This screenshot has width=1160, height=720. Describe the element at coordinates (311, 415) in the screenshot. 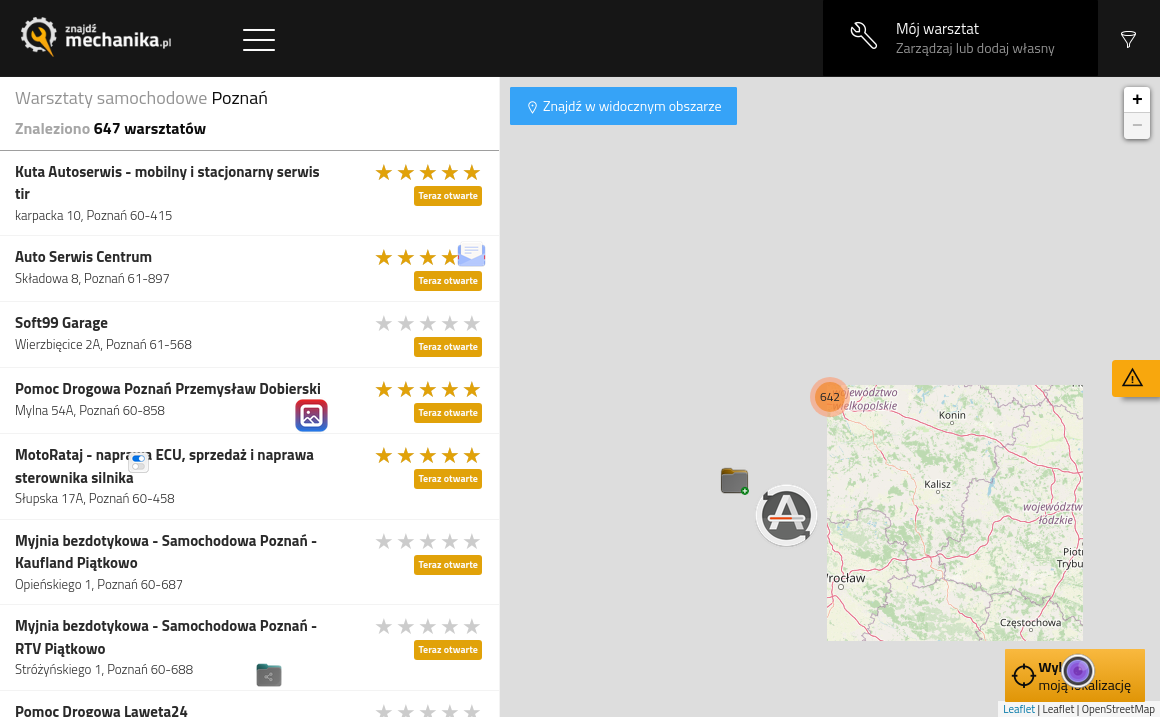

I see `open fotema photo gallery app` at that location.